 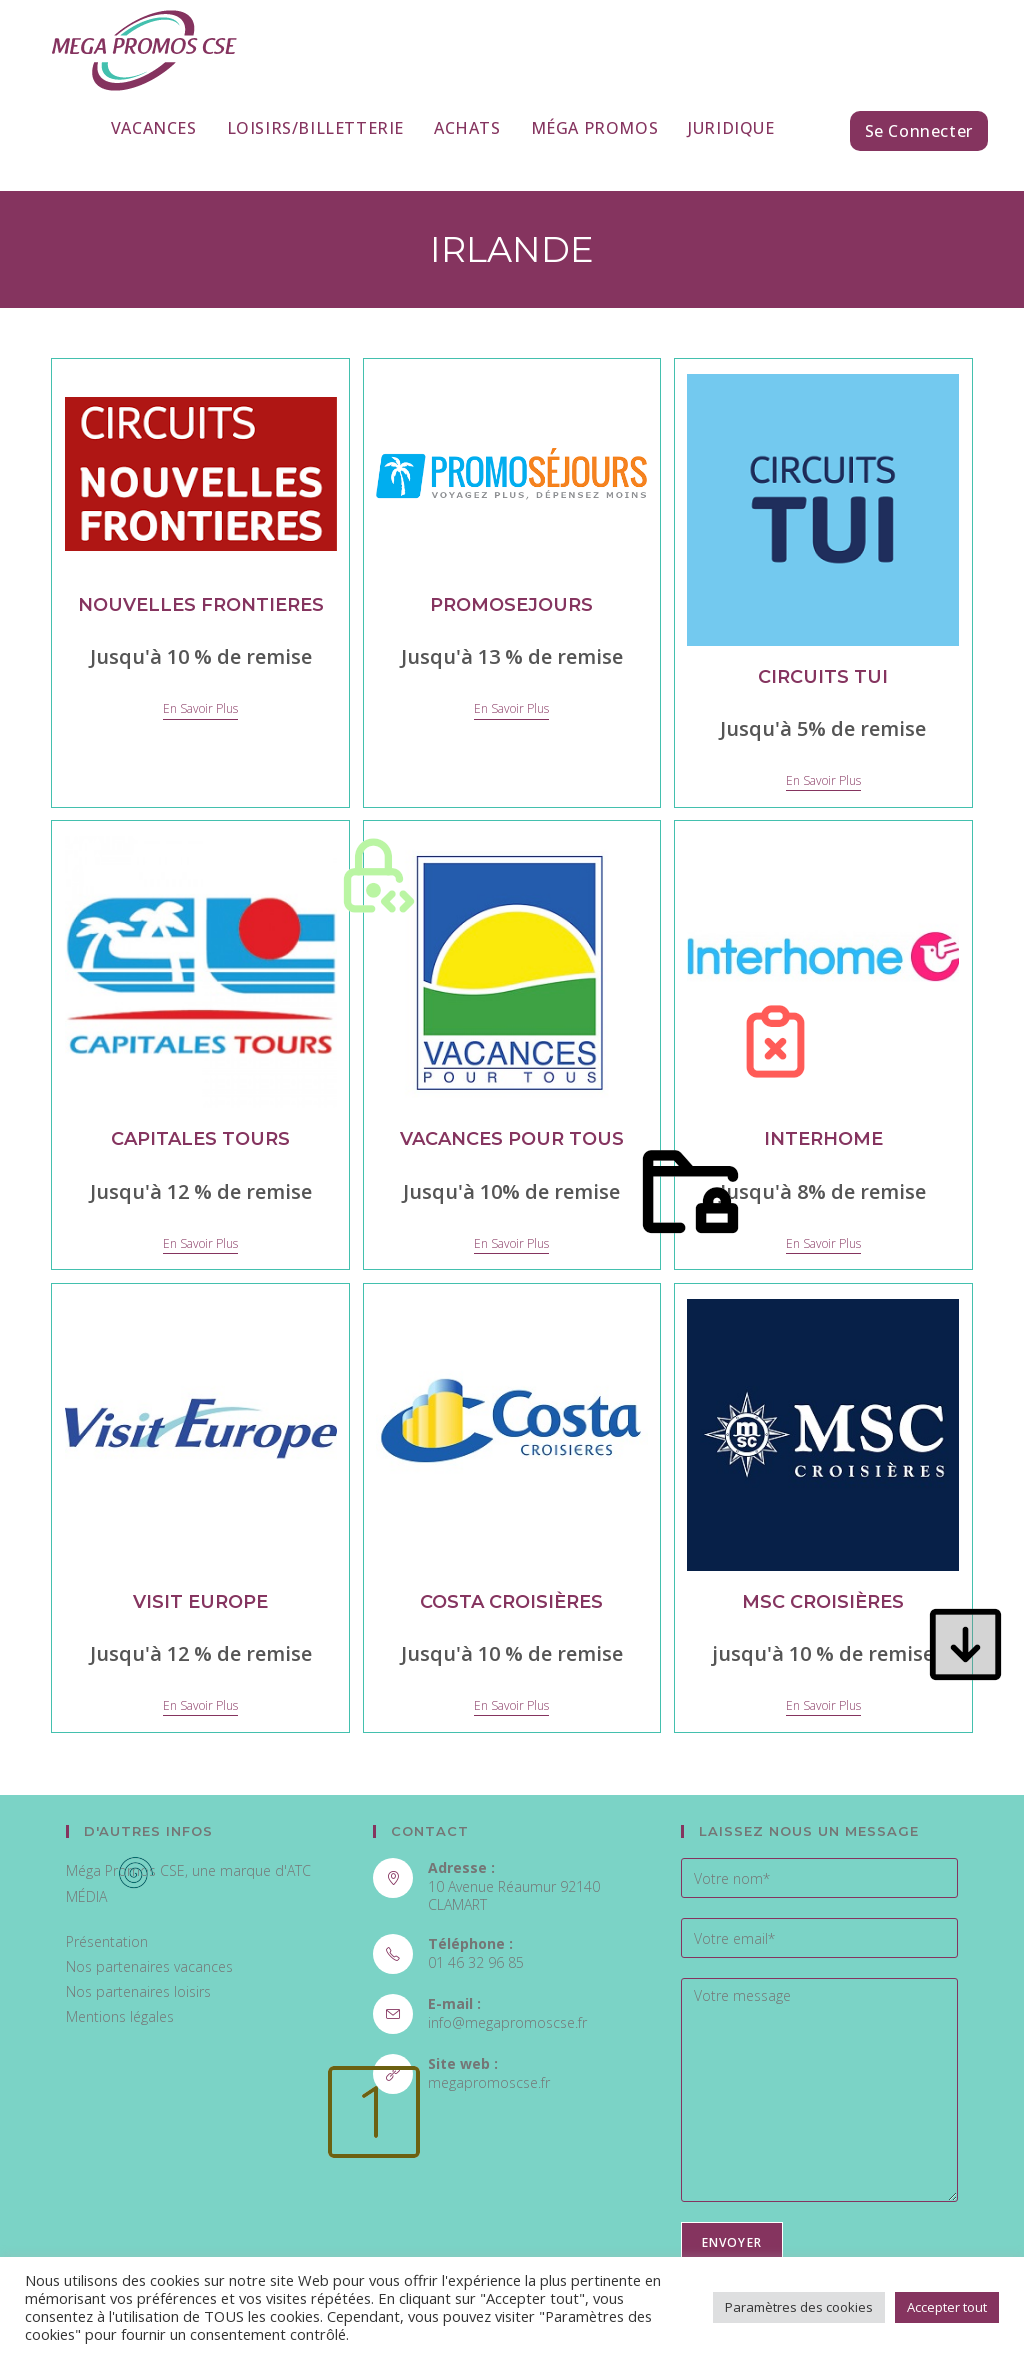 What do you see at coordinates (775, 1041) in the screenshot?
I see `clear clipboard contents` at bounding box center [775, 1041].